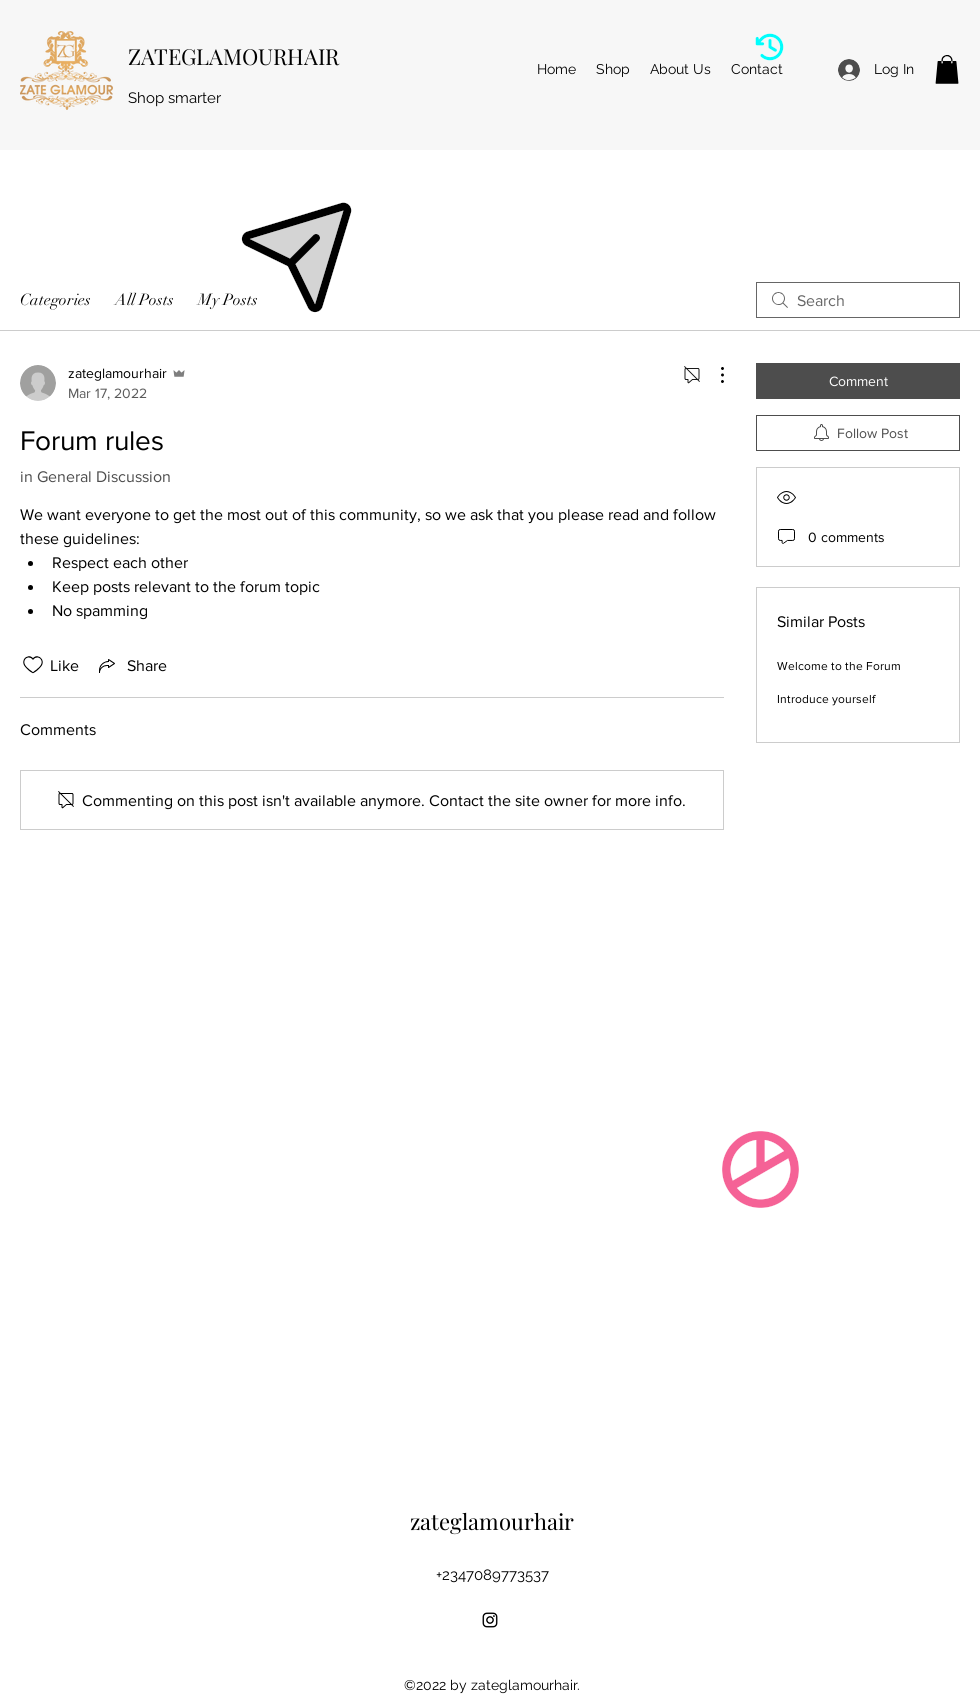 This screenshot has width=980, height=1699. Describe the element at coordinates (770, 47) in the screenshot. I see `view history or recent activity` at that location.